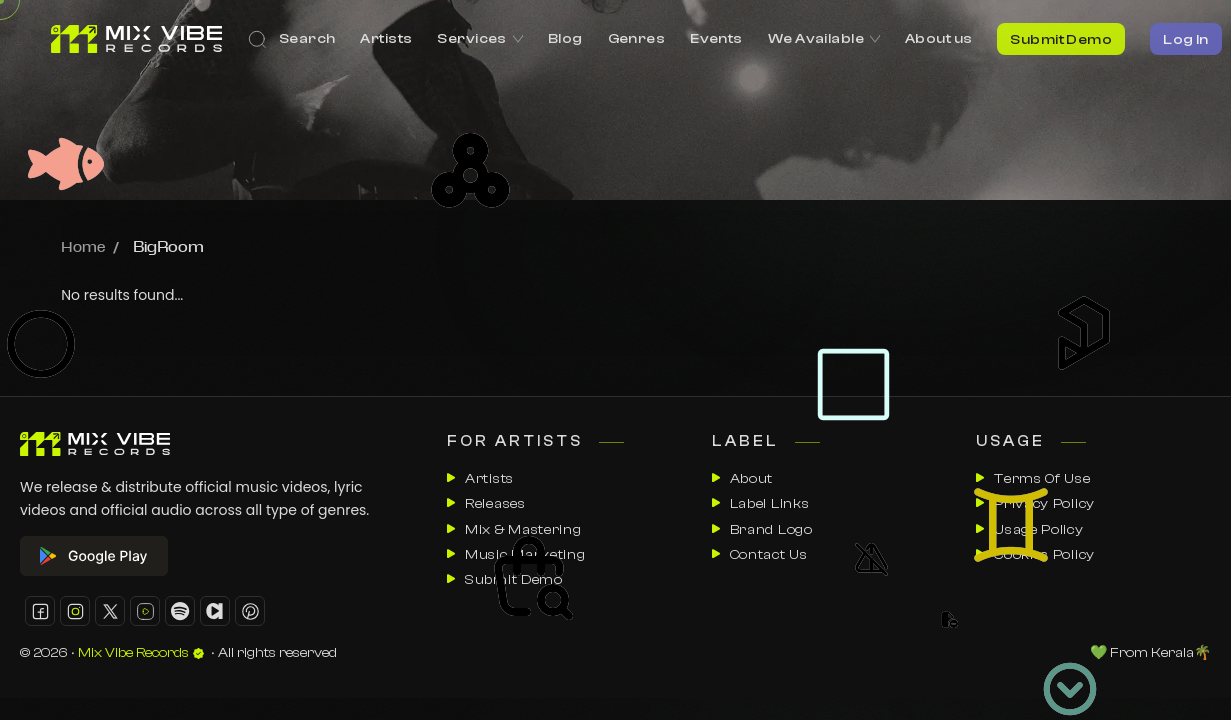  What do you see at coordinates (1084, 333) in the screenshot?
I see `open Printables 3D printing community` at bounding box center [1084, 333].